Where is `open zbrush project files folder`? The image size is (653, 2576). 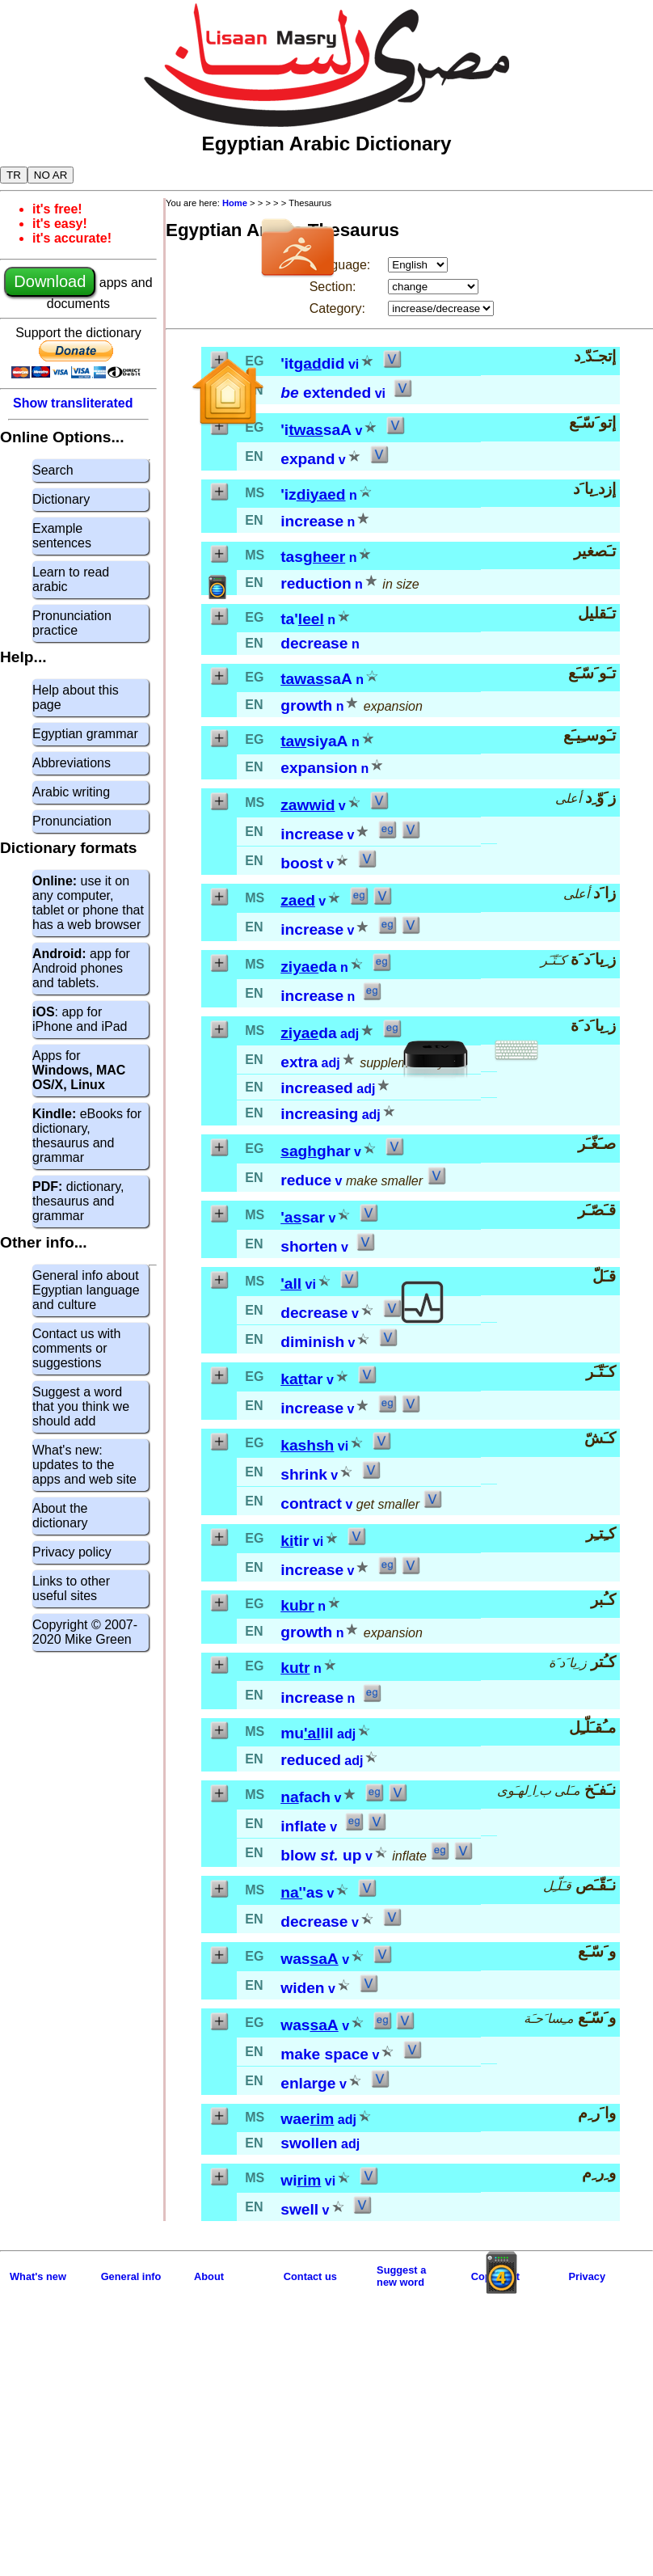 open zbrush project files folder is located at coordinates (297, 249).